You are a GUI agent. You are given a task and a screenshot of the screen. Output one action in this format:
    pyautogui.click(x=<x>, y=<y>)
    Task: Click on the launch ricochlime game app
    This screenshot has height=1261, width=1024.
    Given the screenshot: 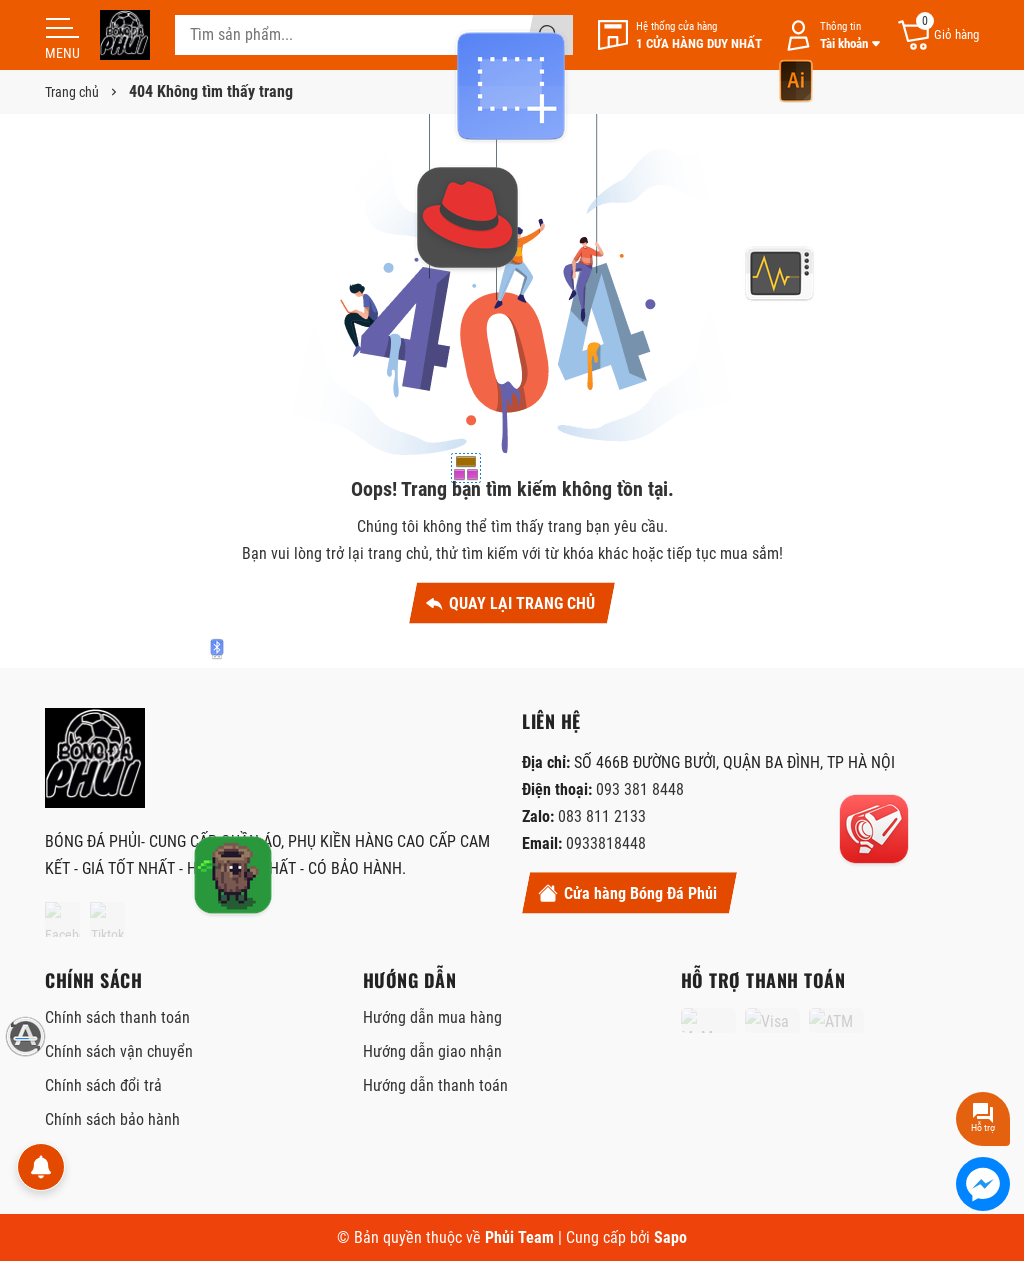 What is the action you would take?
    pyautogui.click(x=233, y=875)
    